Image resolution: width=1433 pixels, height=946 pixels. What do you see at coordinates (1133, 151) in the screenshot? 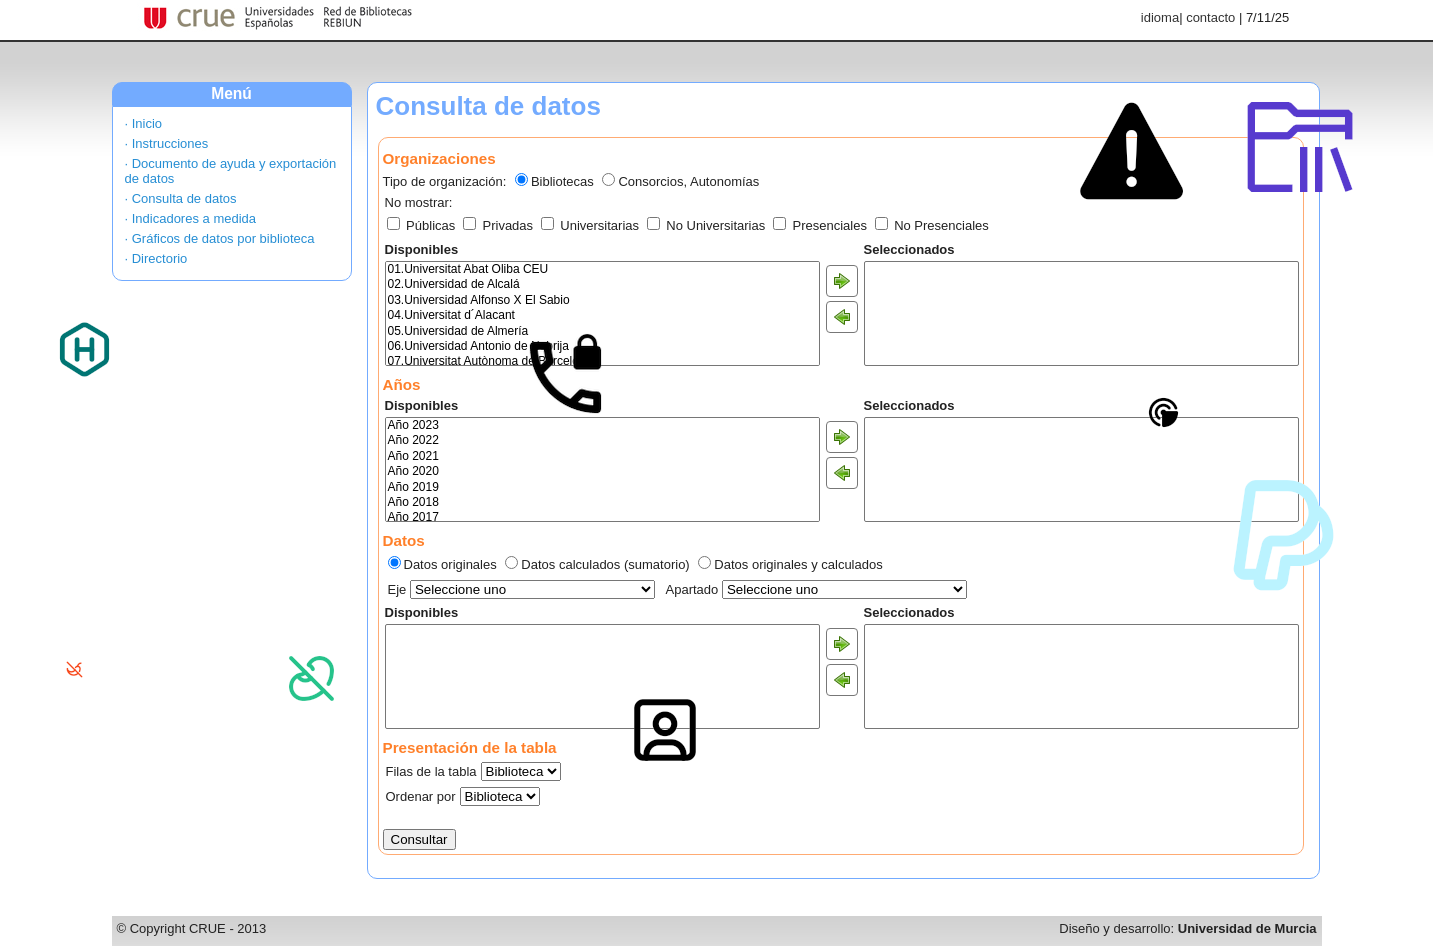
I see `indicates a warning or caution state` at bounding box center [1133, 151].